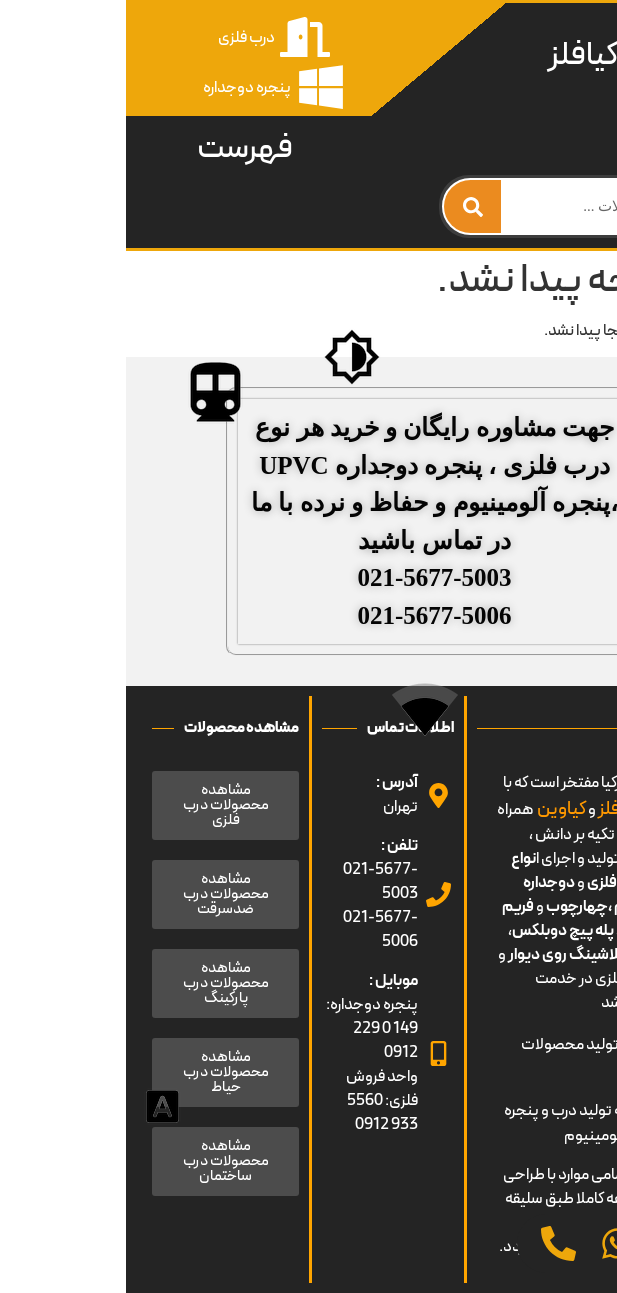 Image resolution: width=617 pixels, height=1293 pixels. I want to click on download or install a new font, so click(162, 1106).